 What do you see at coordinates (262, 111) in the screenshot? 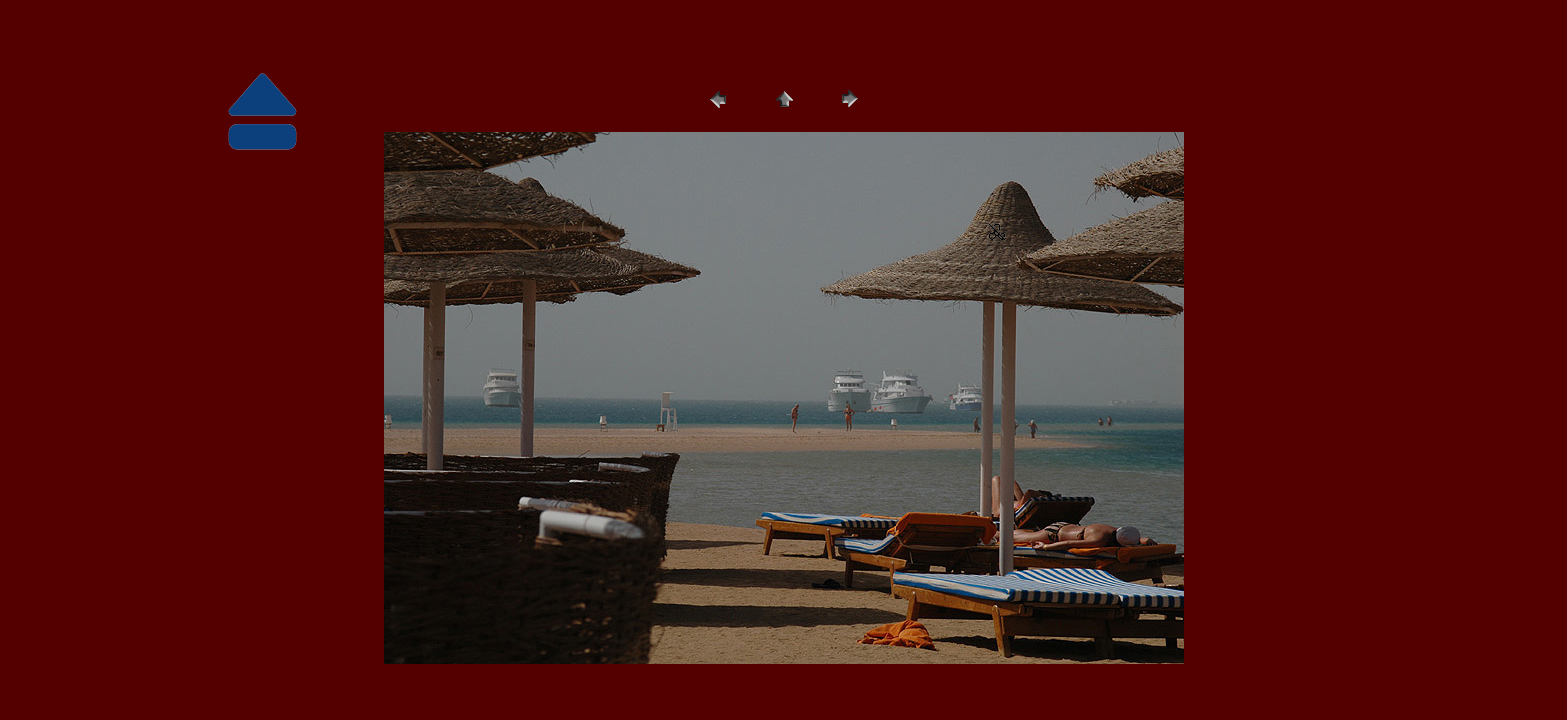
I see `eject media or disc from player` at bounding box center [262, 111].